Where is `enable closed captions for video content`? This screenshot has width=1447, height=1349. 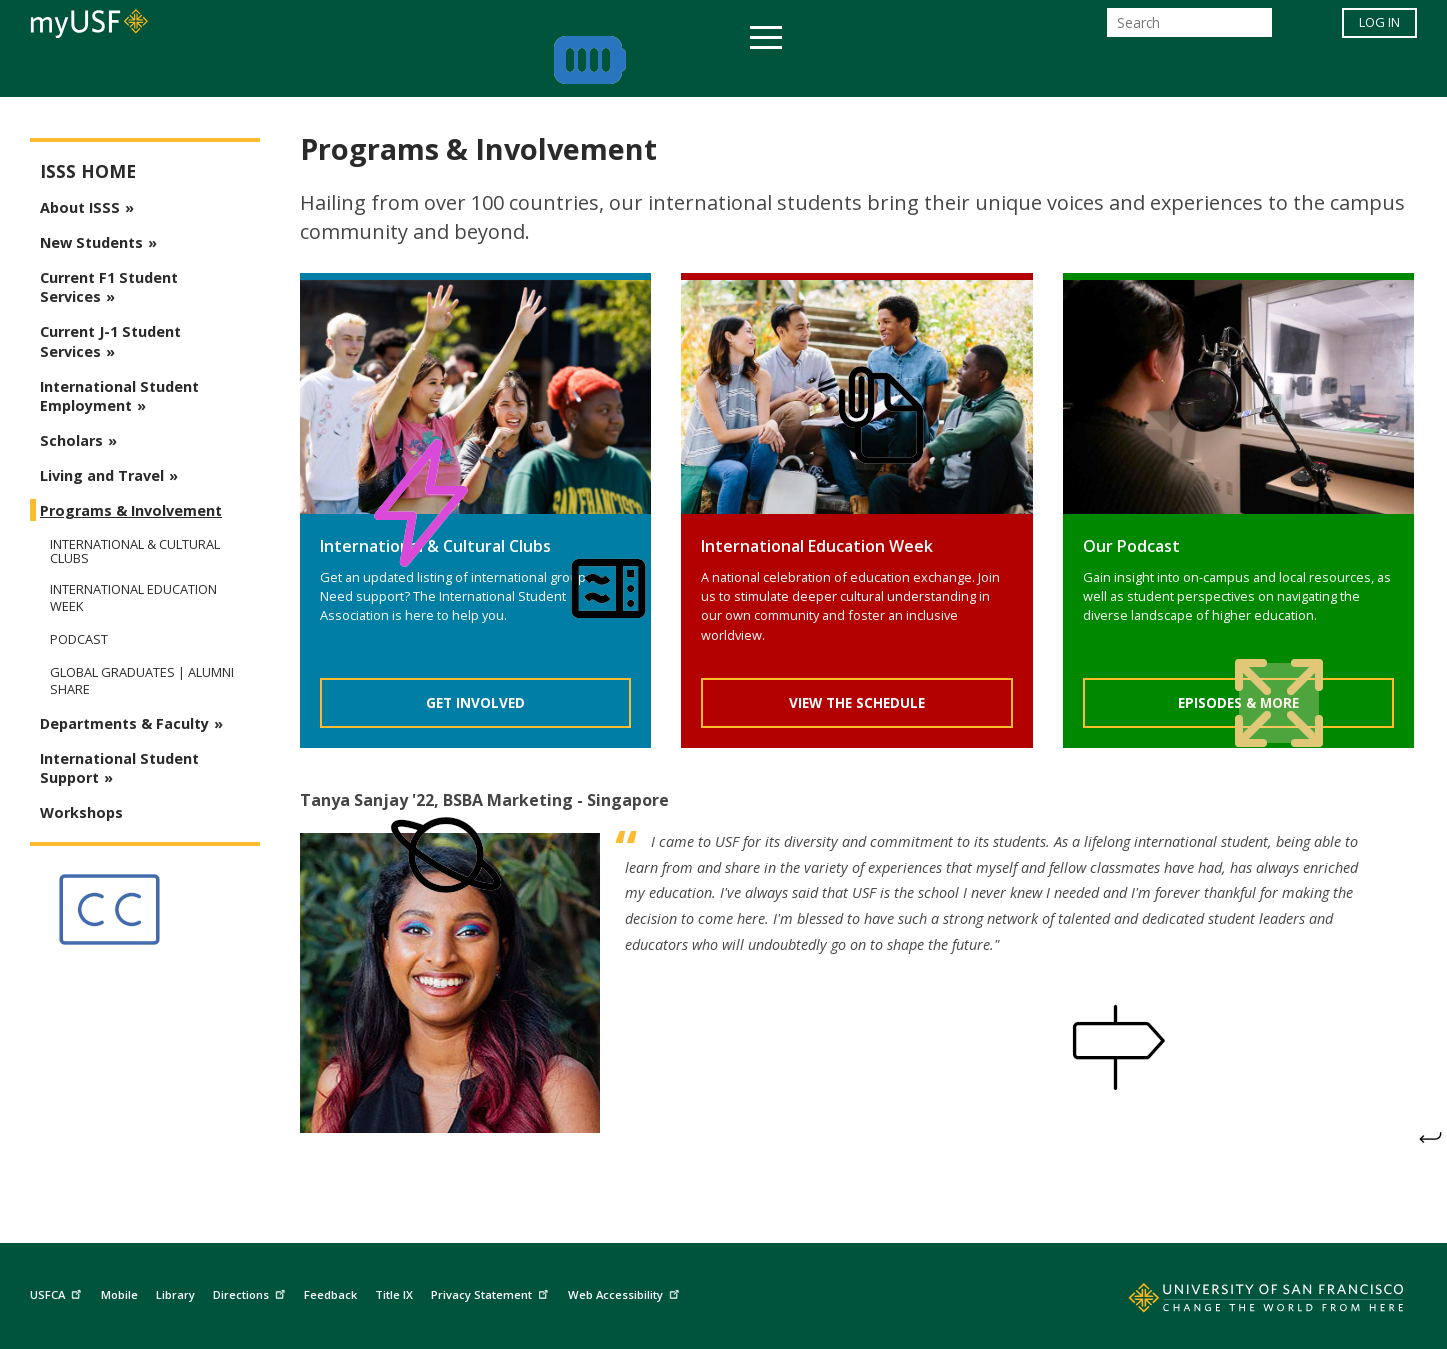
enable closed captions for video content is located at coordinates (109, 909).